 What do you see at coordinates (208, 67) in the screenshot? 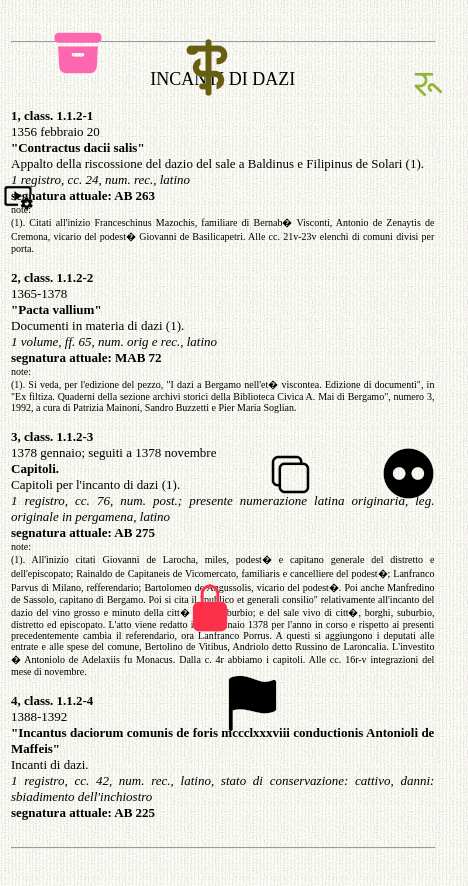
I see `access medical or healthcare services` at bounding box center [208, 67].